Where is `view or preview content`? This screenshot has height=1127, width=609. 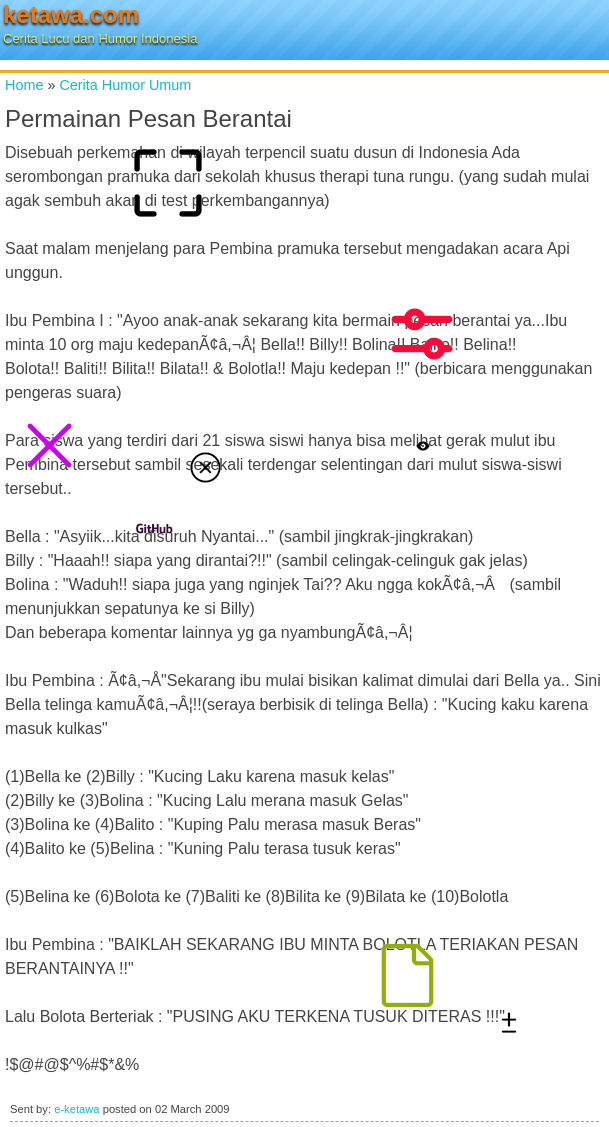 view or preview content is located at coordinates (423, 446).